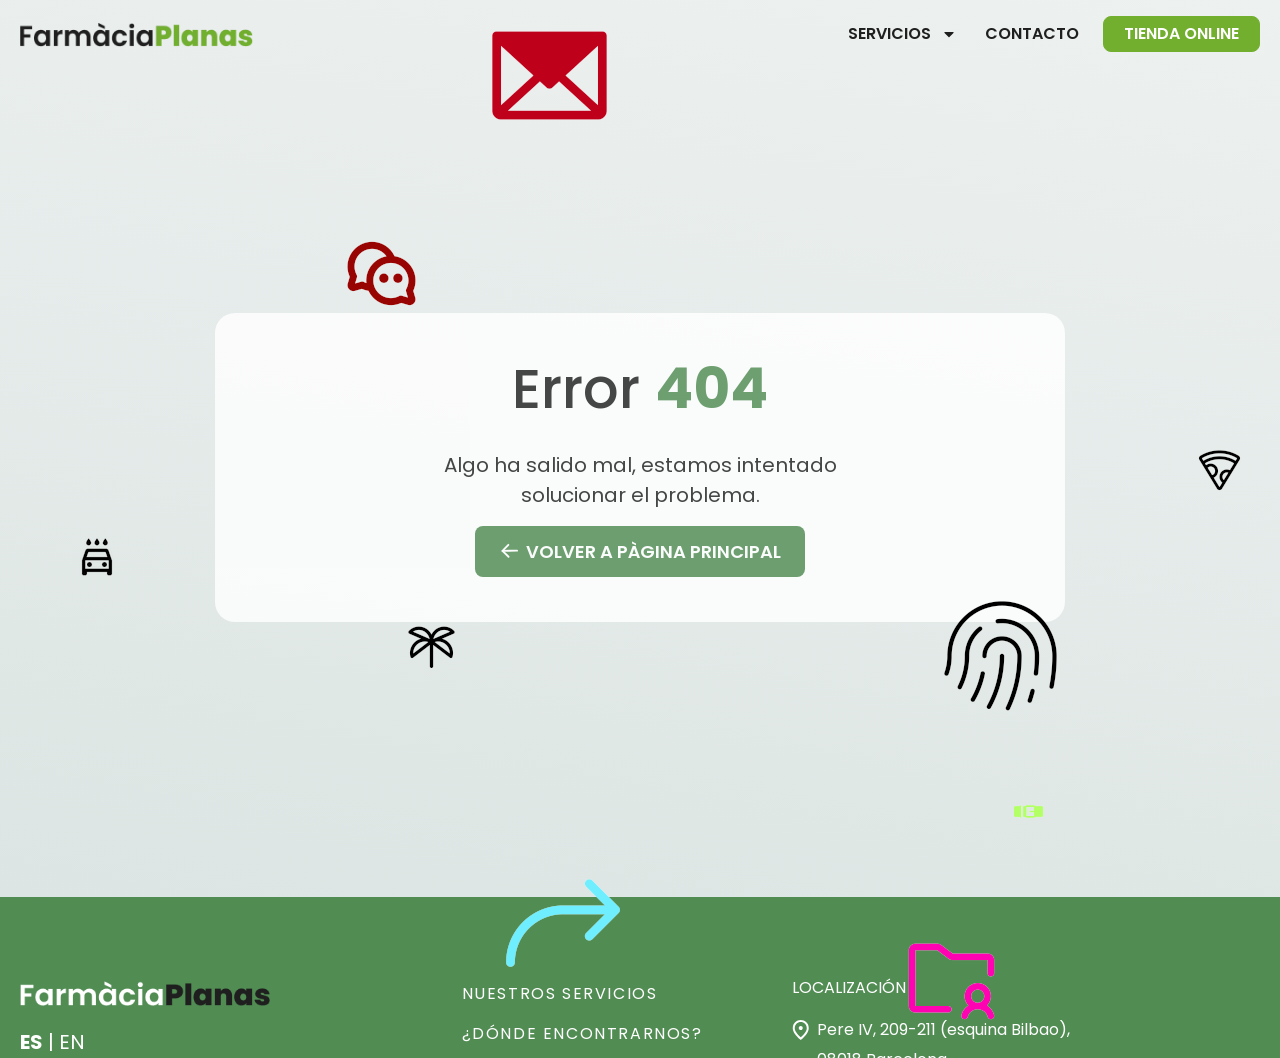  I want to click on access clothing or accessories settings, so click(1028, 811).